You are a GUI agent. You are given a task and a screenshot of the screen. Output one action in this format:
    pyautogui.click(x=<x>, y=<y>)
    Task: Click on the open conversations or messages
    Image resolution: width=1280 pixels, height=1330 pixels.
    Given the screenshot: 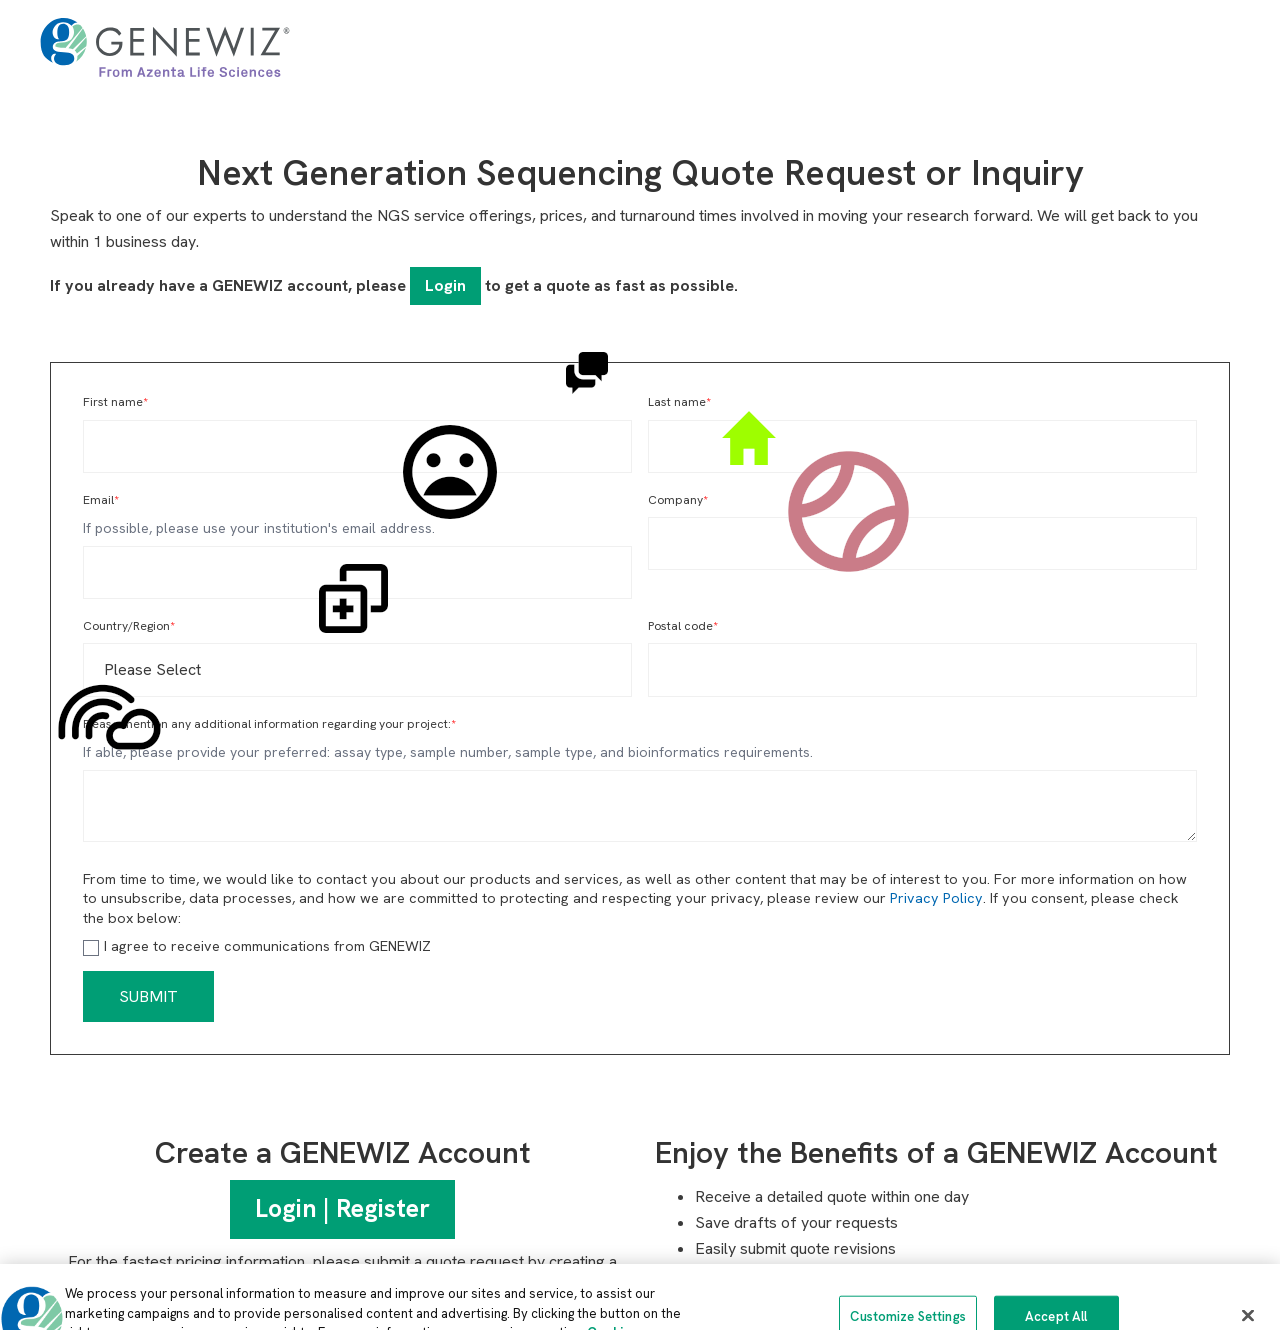 What is the action you would take?
    pyautogui.click(x=587, y=373)
    